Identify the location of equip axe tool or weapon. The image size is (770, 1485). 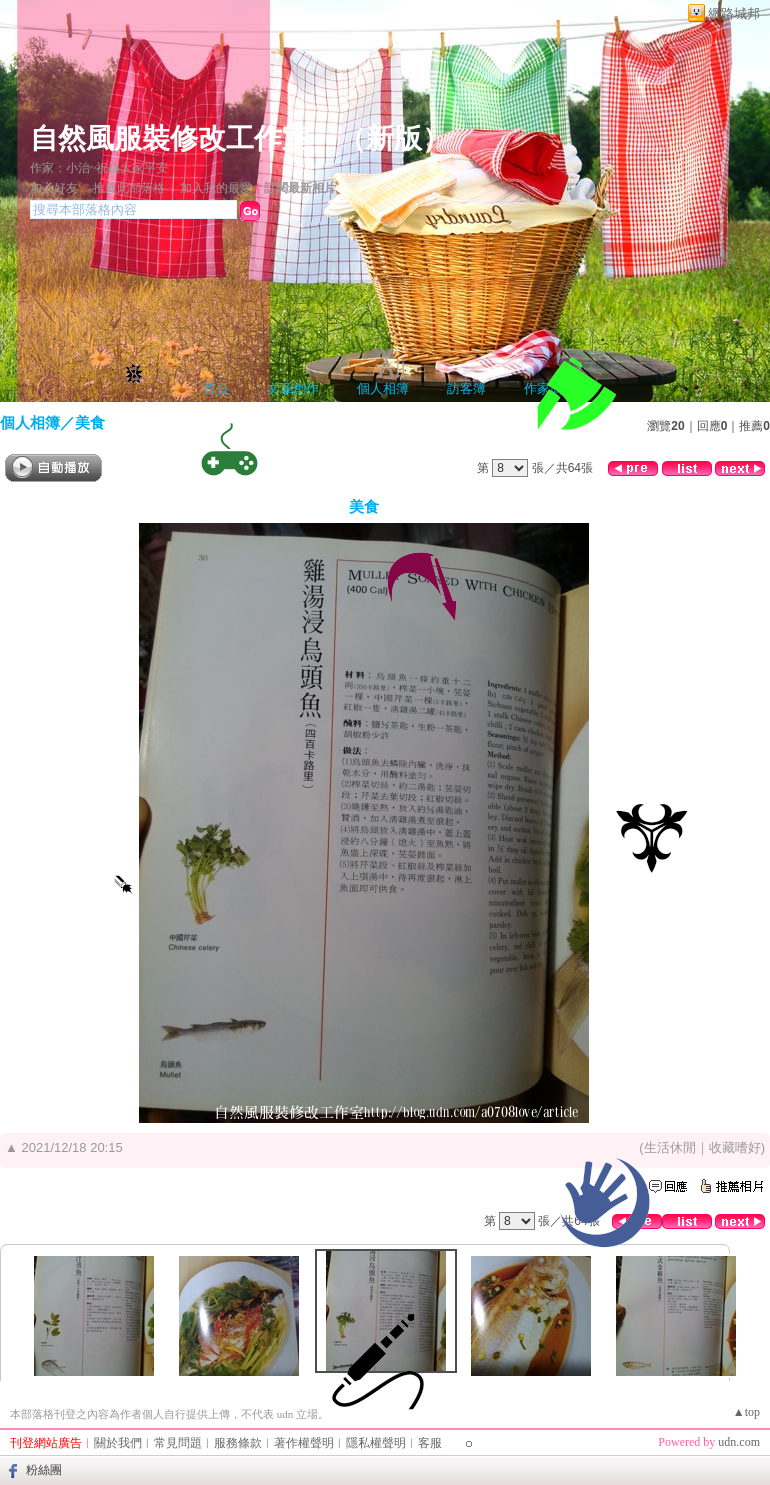
(577, 396).